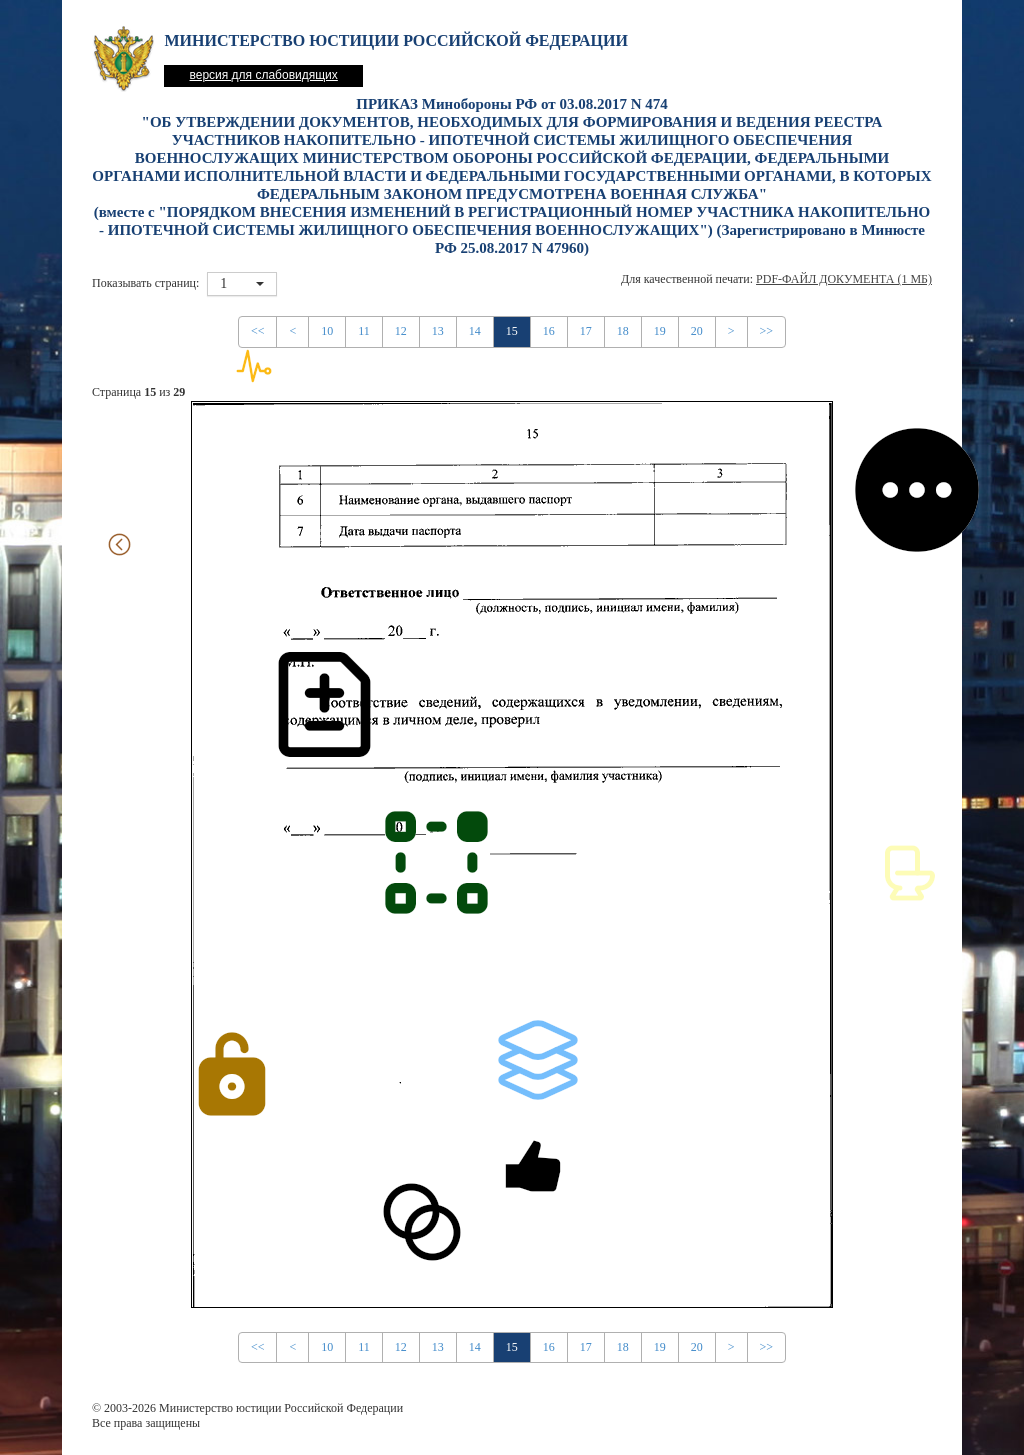  Describe the element at coordinates (910, 873) in the screenshot. I see `locate nearby restroom facilities` at that location.